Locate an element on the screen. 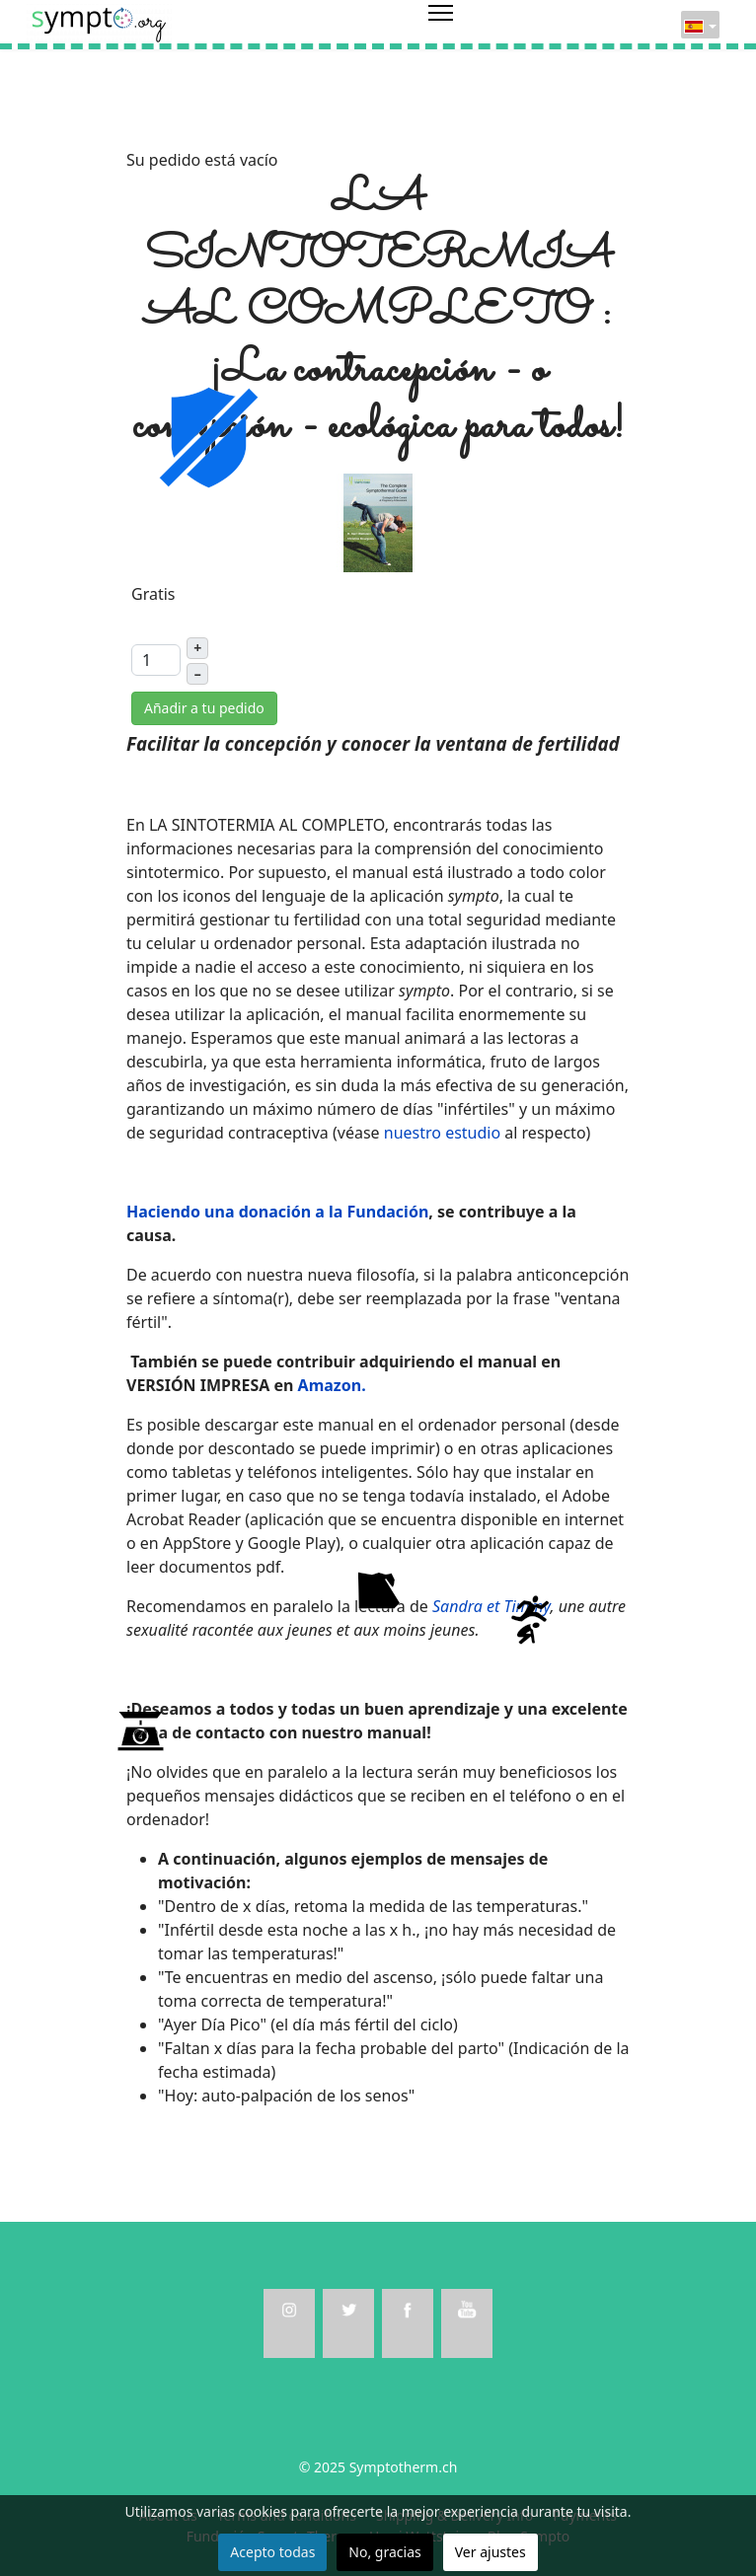 The width and height of the screenshot is (756, 2576). play leapfrog mini-game is located at coordinates (530, 1620).